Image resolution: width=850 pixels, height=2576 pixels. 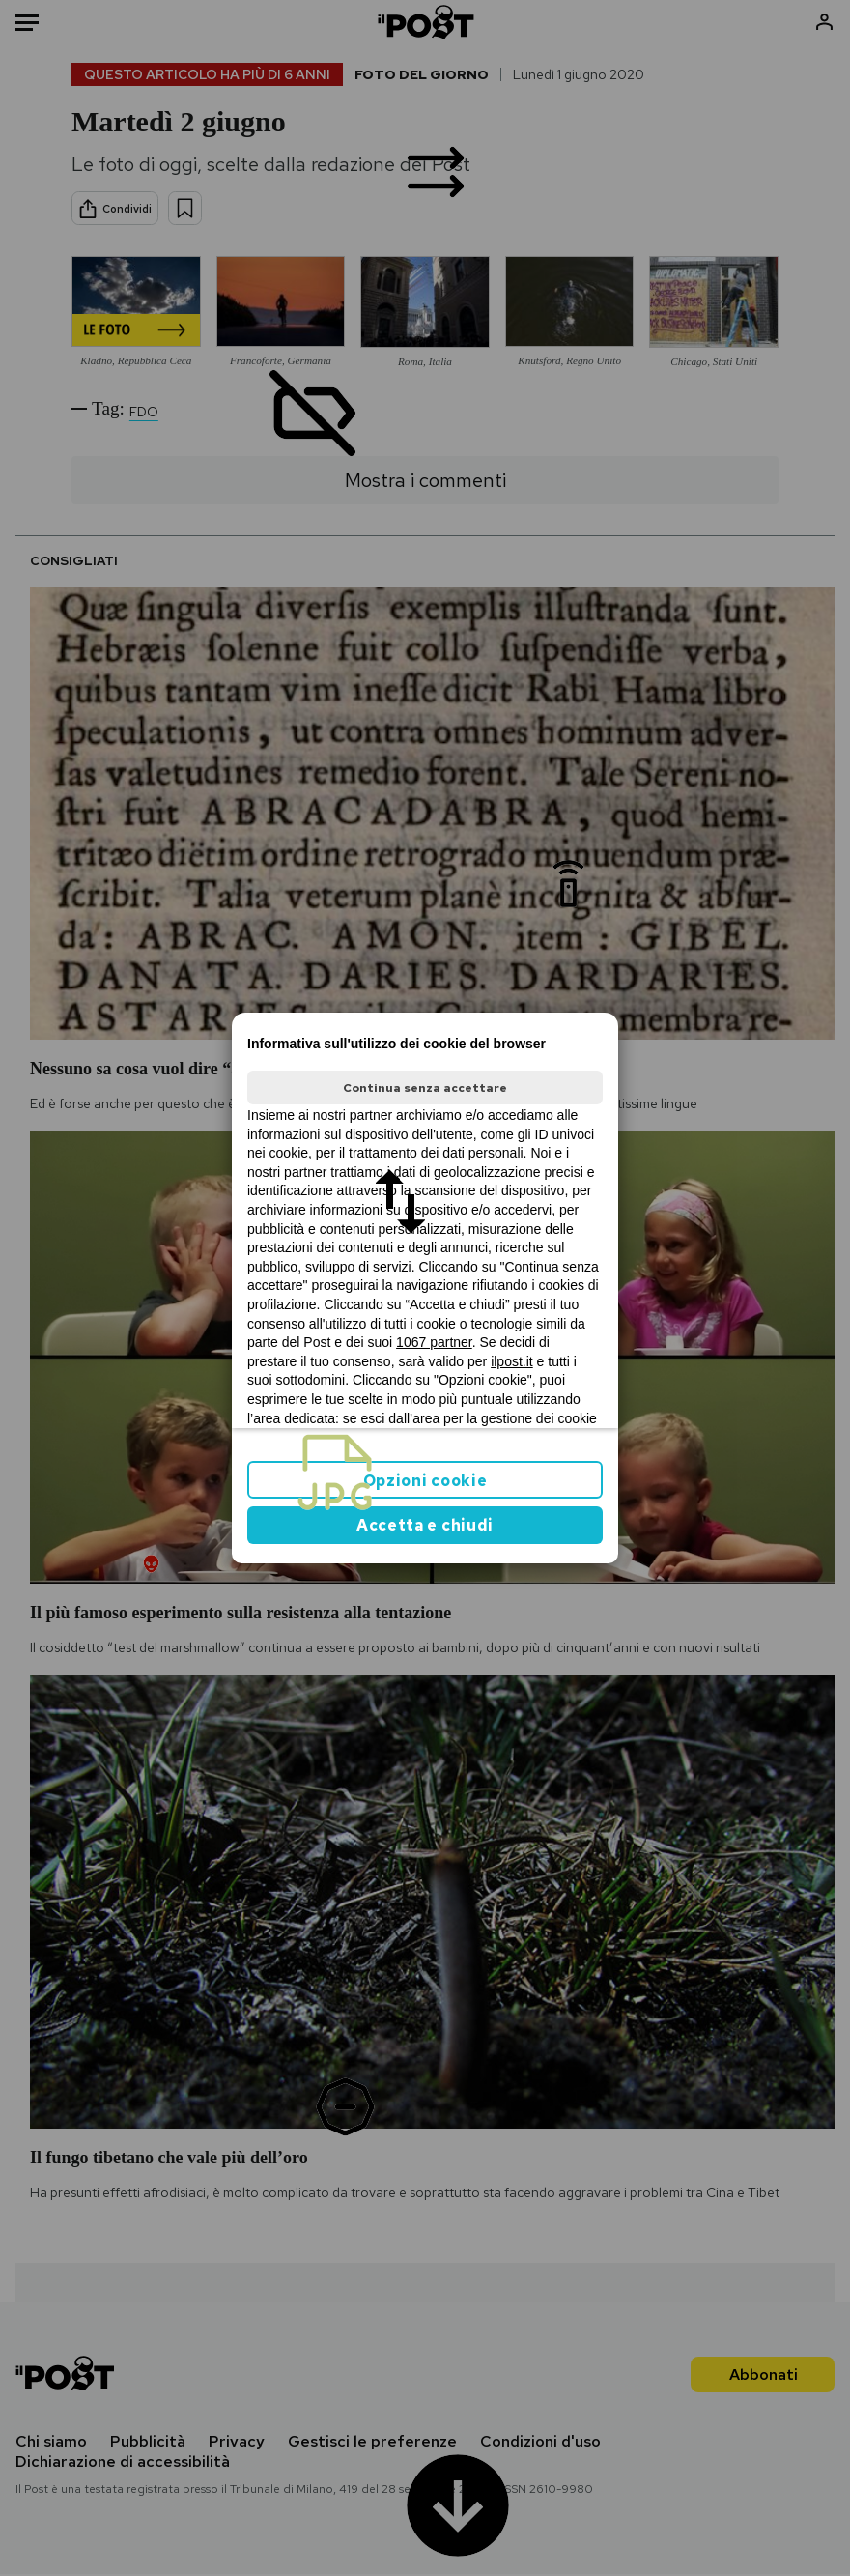 I want to click on swap or reorder items vertically, so click(x=400, y=1201).